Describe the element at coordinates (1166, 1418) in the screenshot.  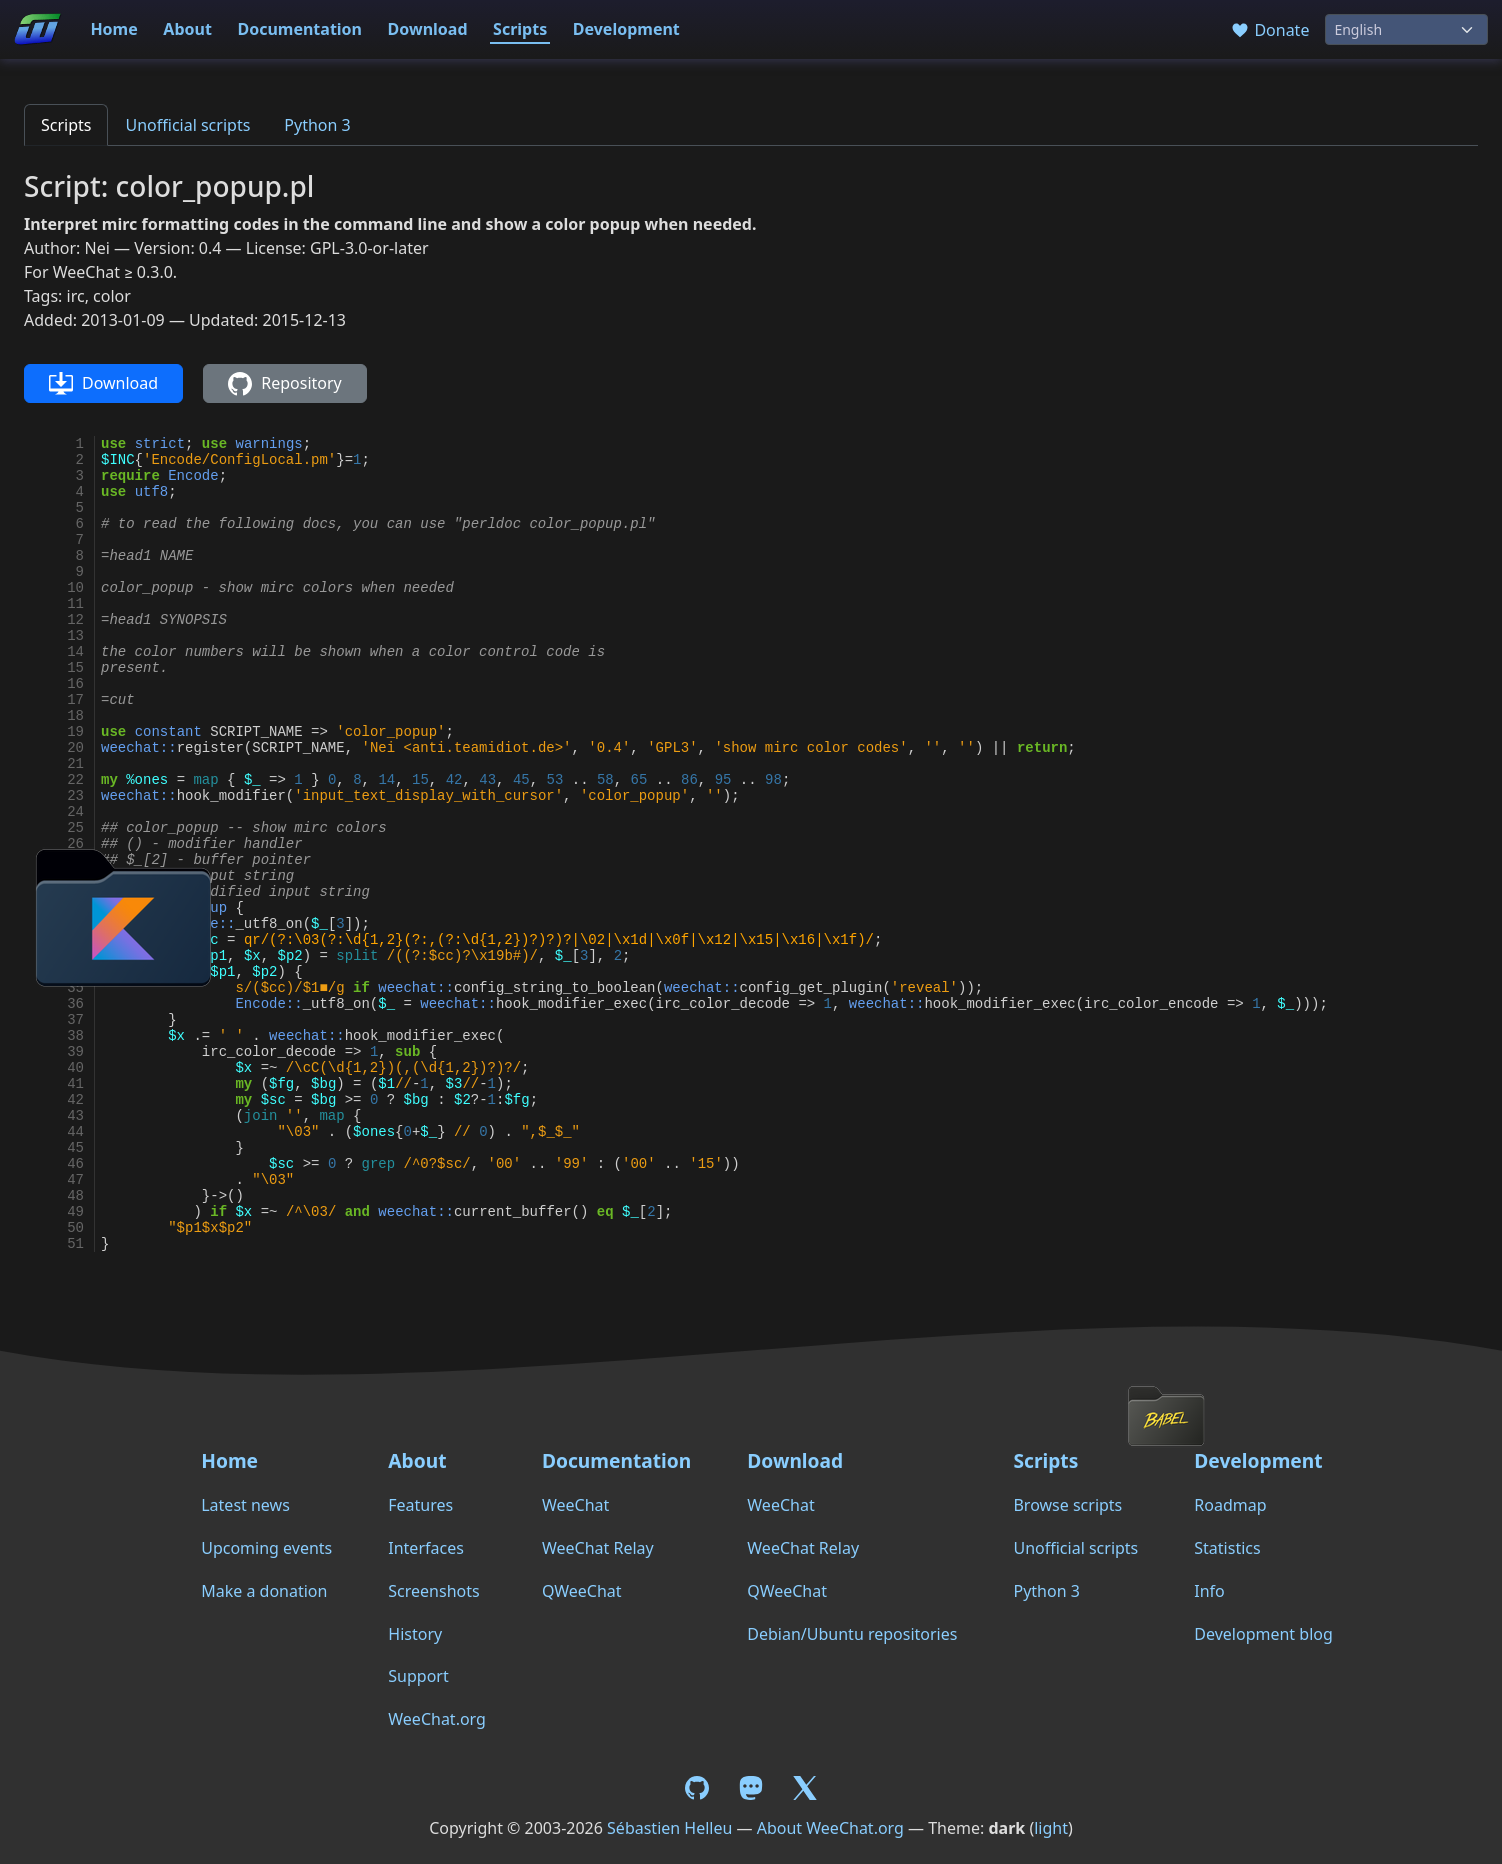
I see `folder containing babel configuration files` at that location.